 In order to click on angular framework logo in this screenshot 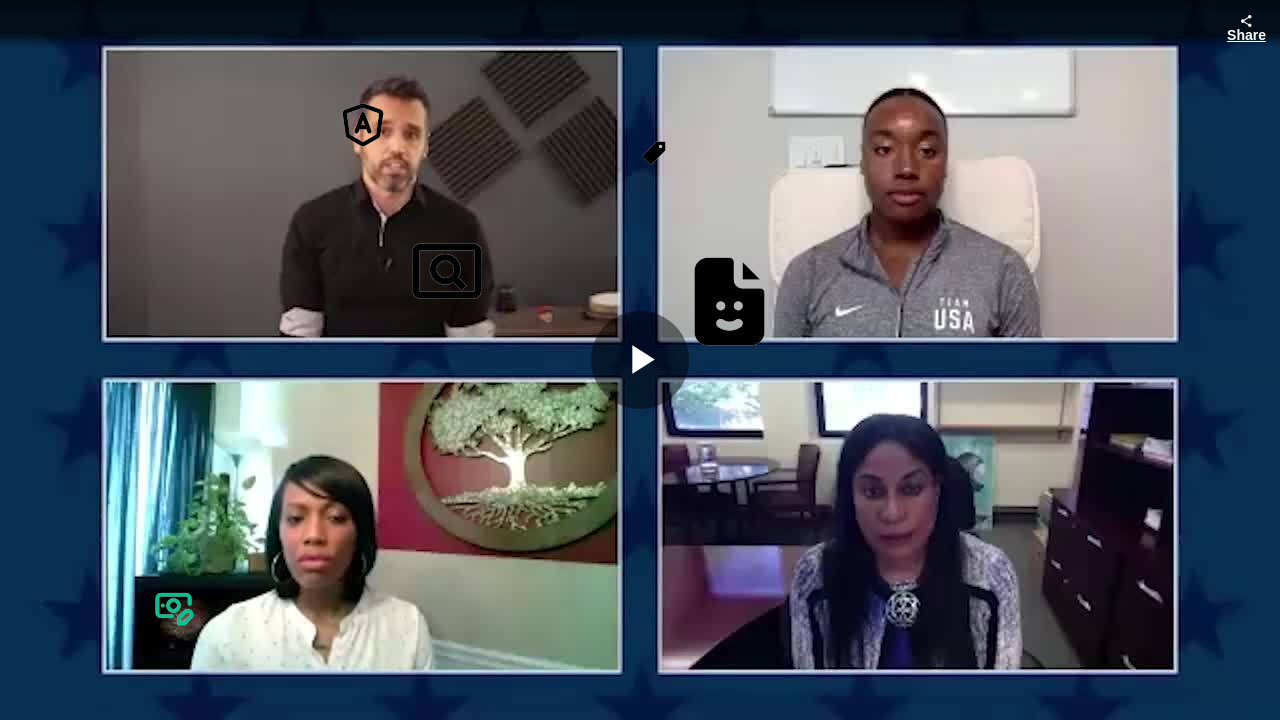, I will do `click(363, 125)`.